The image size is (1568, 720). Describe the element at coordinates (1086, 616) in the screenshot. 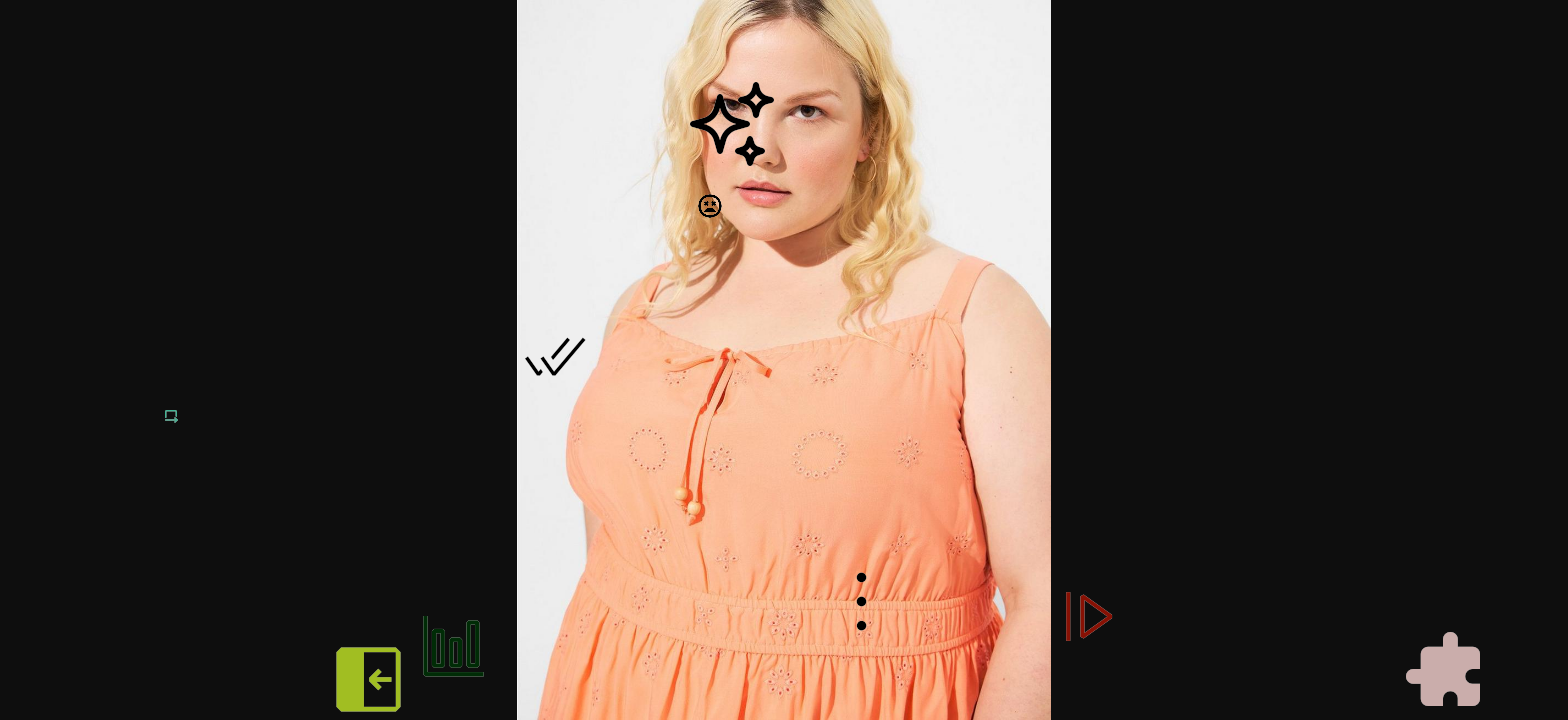

I see `continue debugging past current breakpoint` at that location.